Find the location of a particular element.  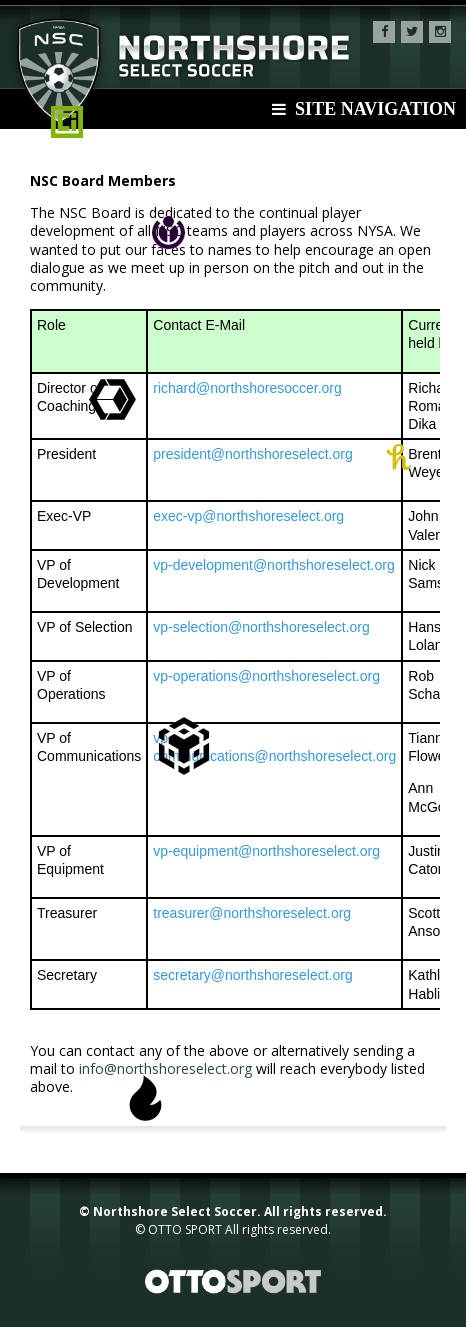

open3d library or application is located at coordinates (112, 399).